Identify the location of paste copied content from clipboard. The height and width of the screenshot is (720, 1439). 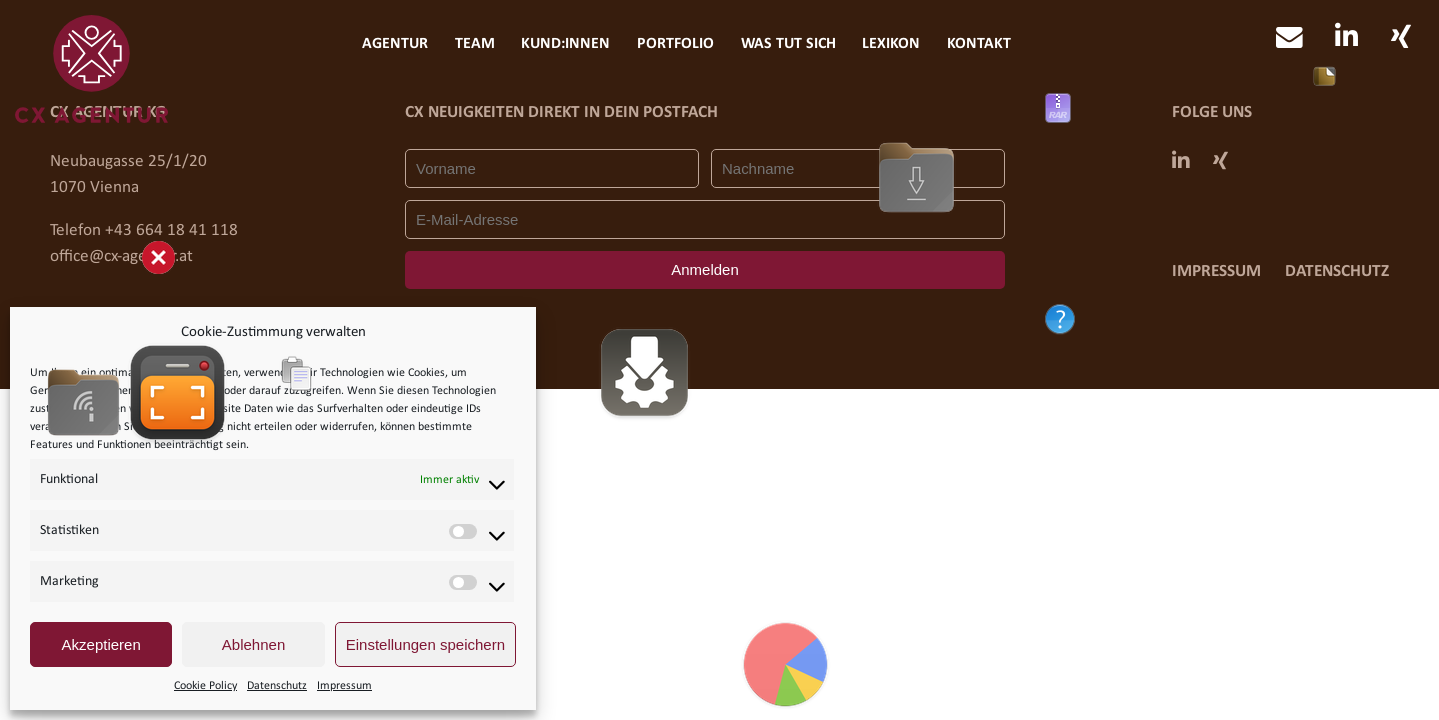
(296, 373).